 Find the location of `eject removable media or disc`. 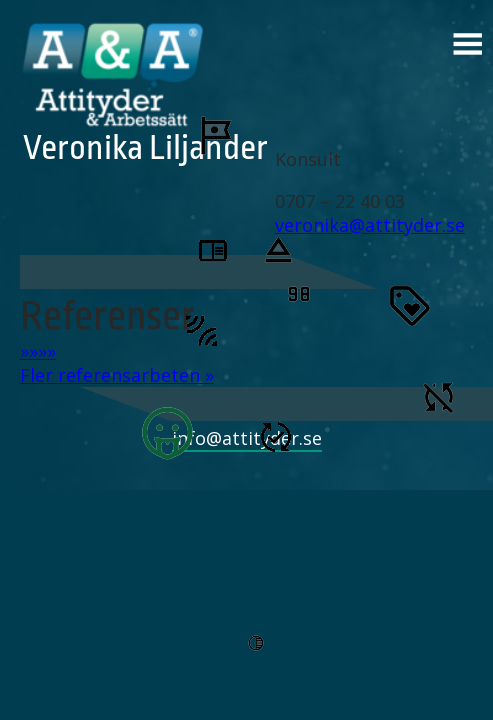

eject removable media or disc is located at coordinates (278, 249).